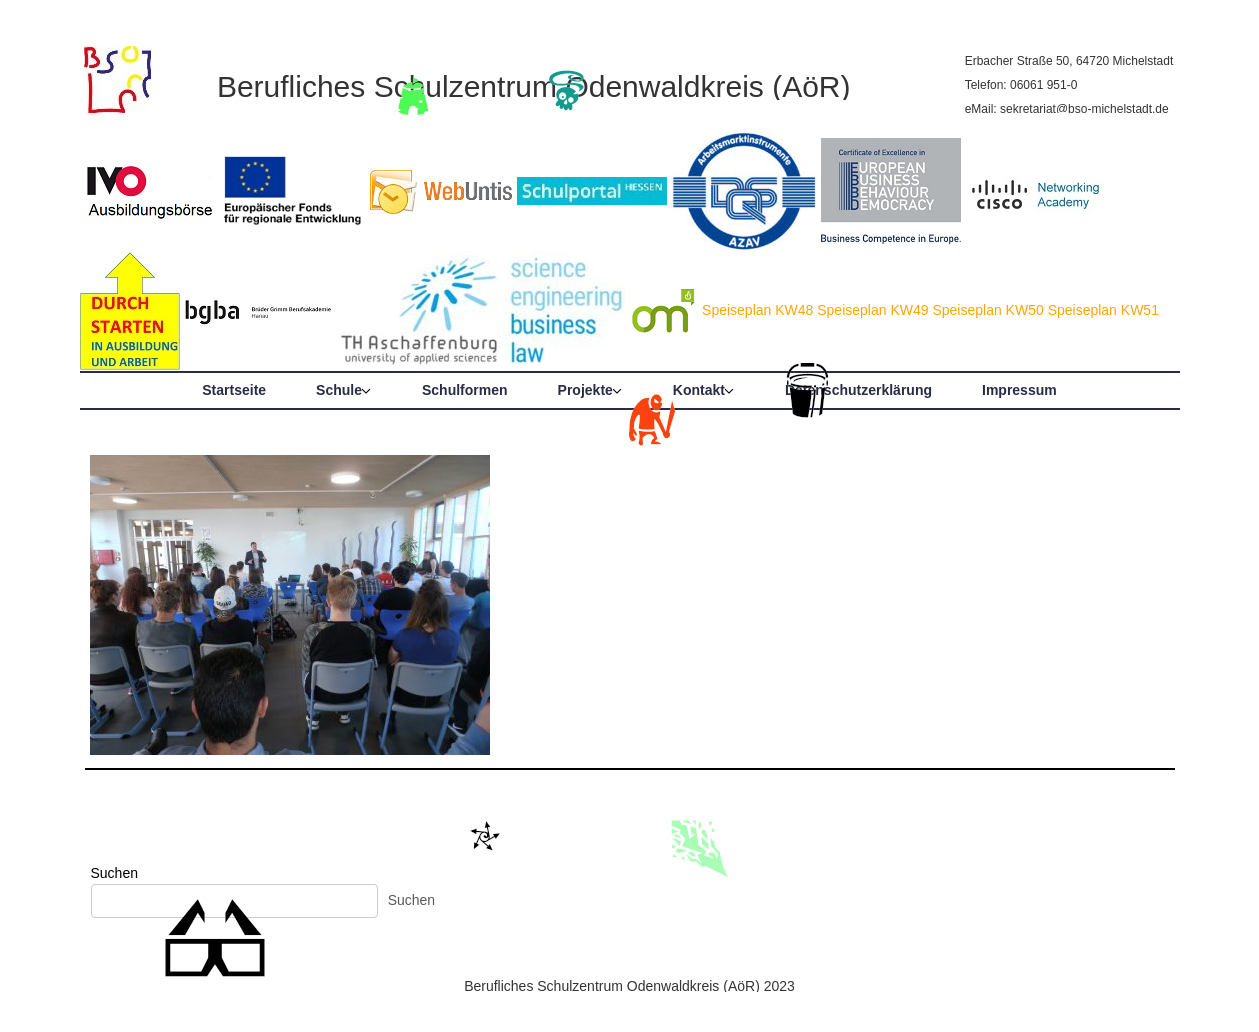 This screenshot has height=1032, width=1259. I want to click on access beach or sandbox game mode, so click(413, 96).